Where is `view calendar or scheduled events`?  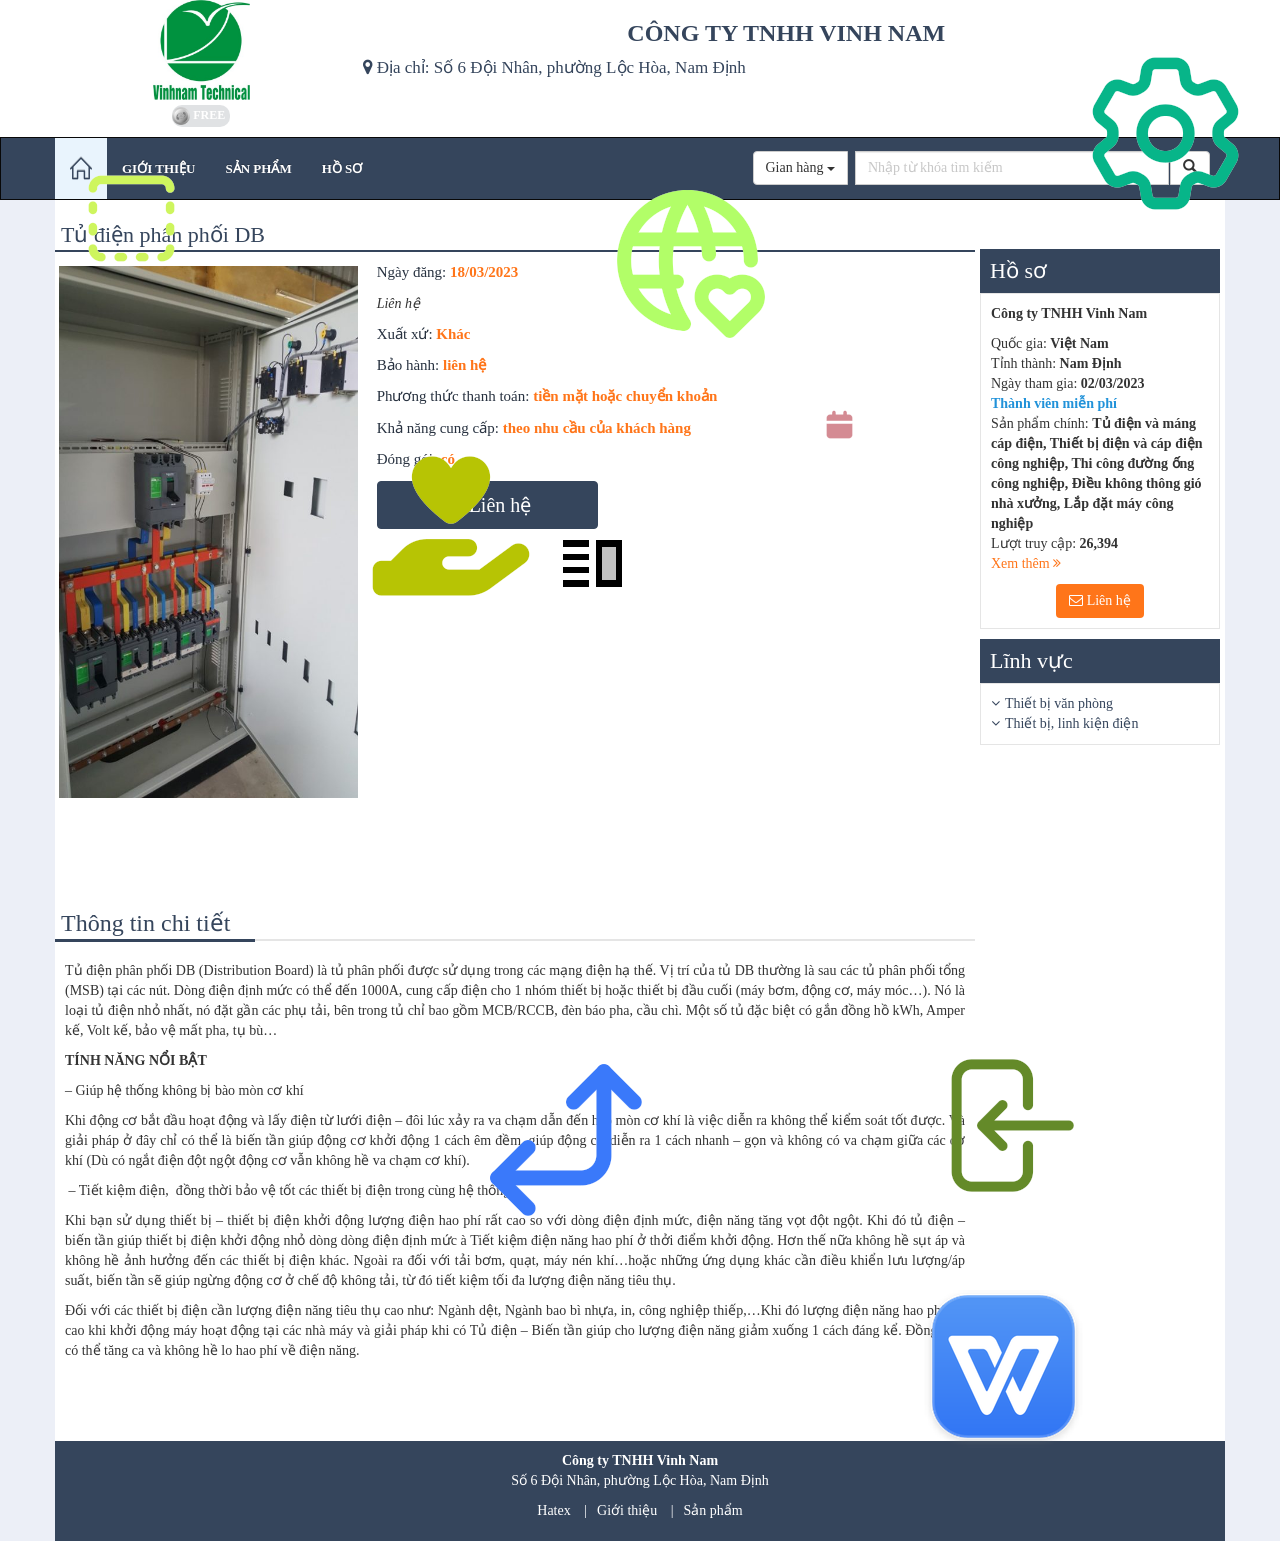
view calendar or scheduled events is located at coordinates (839, 425).